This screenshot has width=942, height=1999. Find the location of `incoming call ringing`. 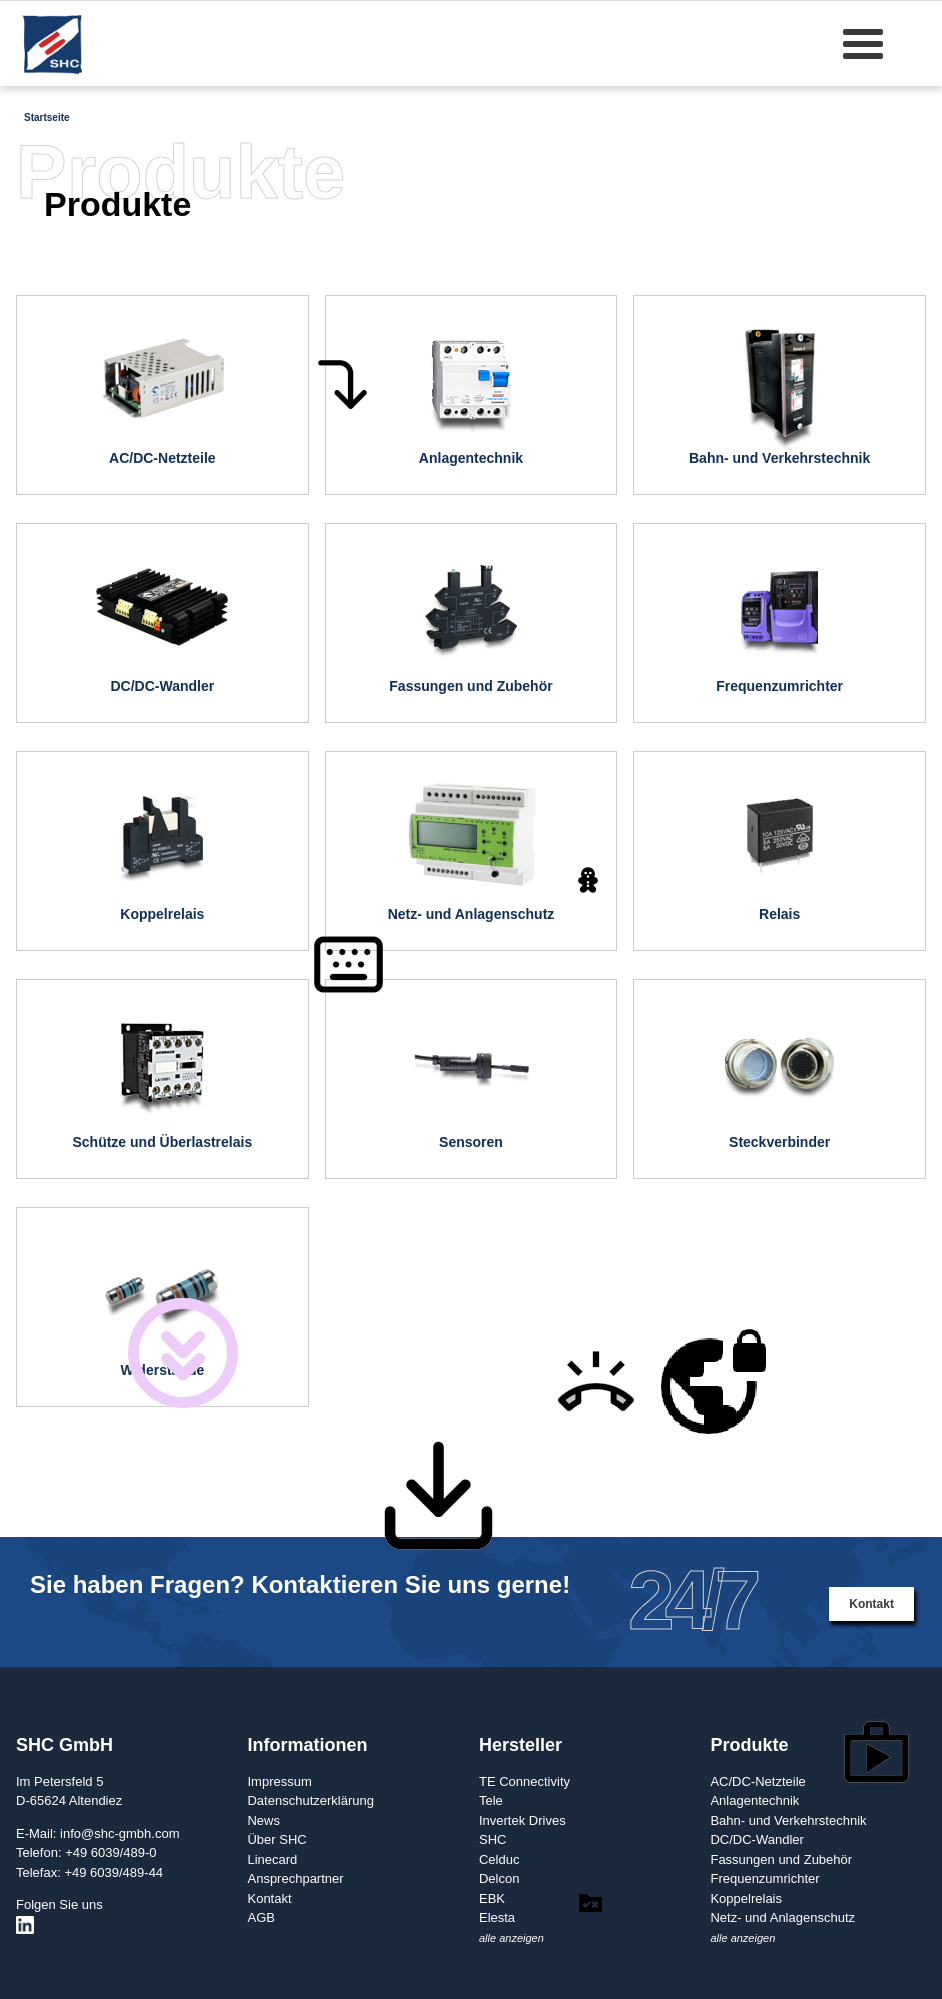

incoming call ringing is located at coordinates (596, 1383).